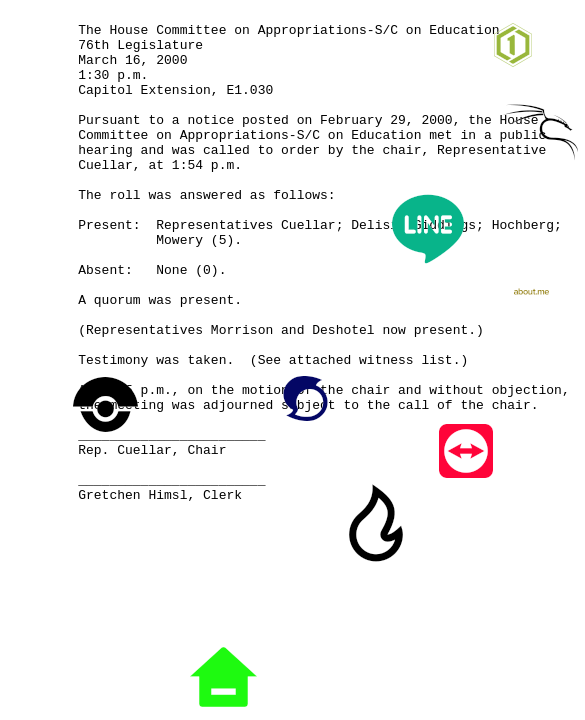  I want to click on open 1Panel server management dashboard, so click(513, 45).